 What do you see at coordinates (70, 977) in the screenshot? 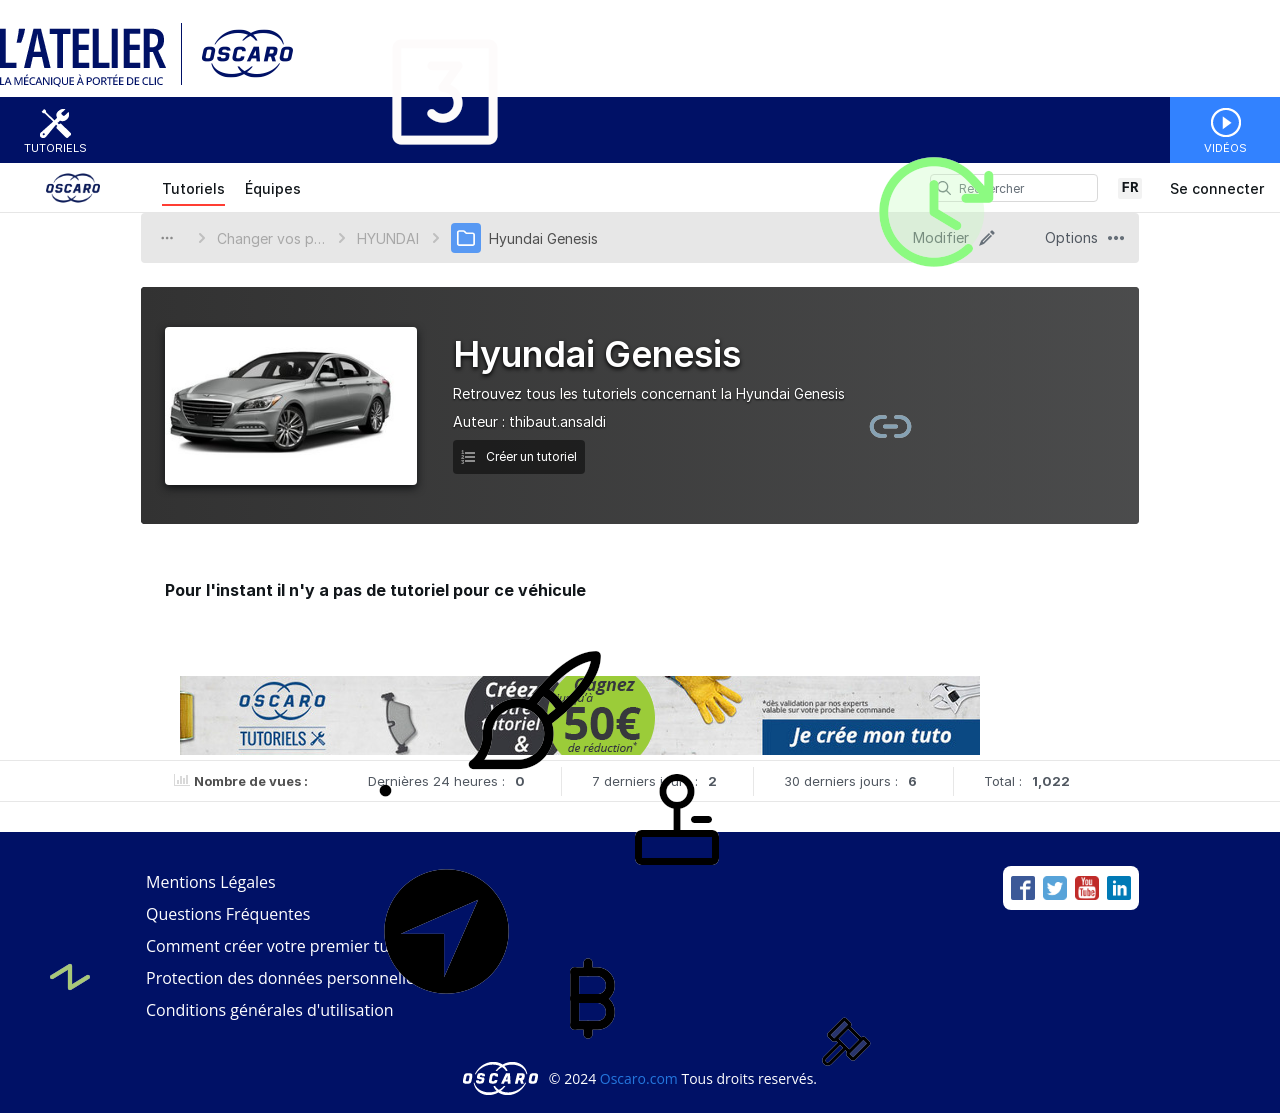
I see `select sawtooth waveform in audio synthesizer` at bounding box center [70, 977].